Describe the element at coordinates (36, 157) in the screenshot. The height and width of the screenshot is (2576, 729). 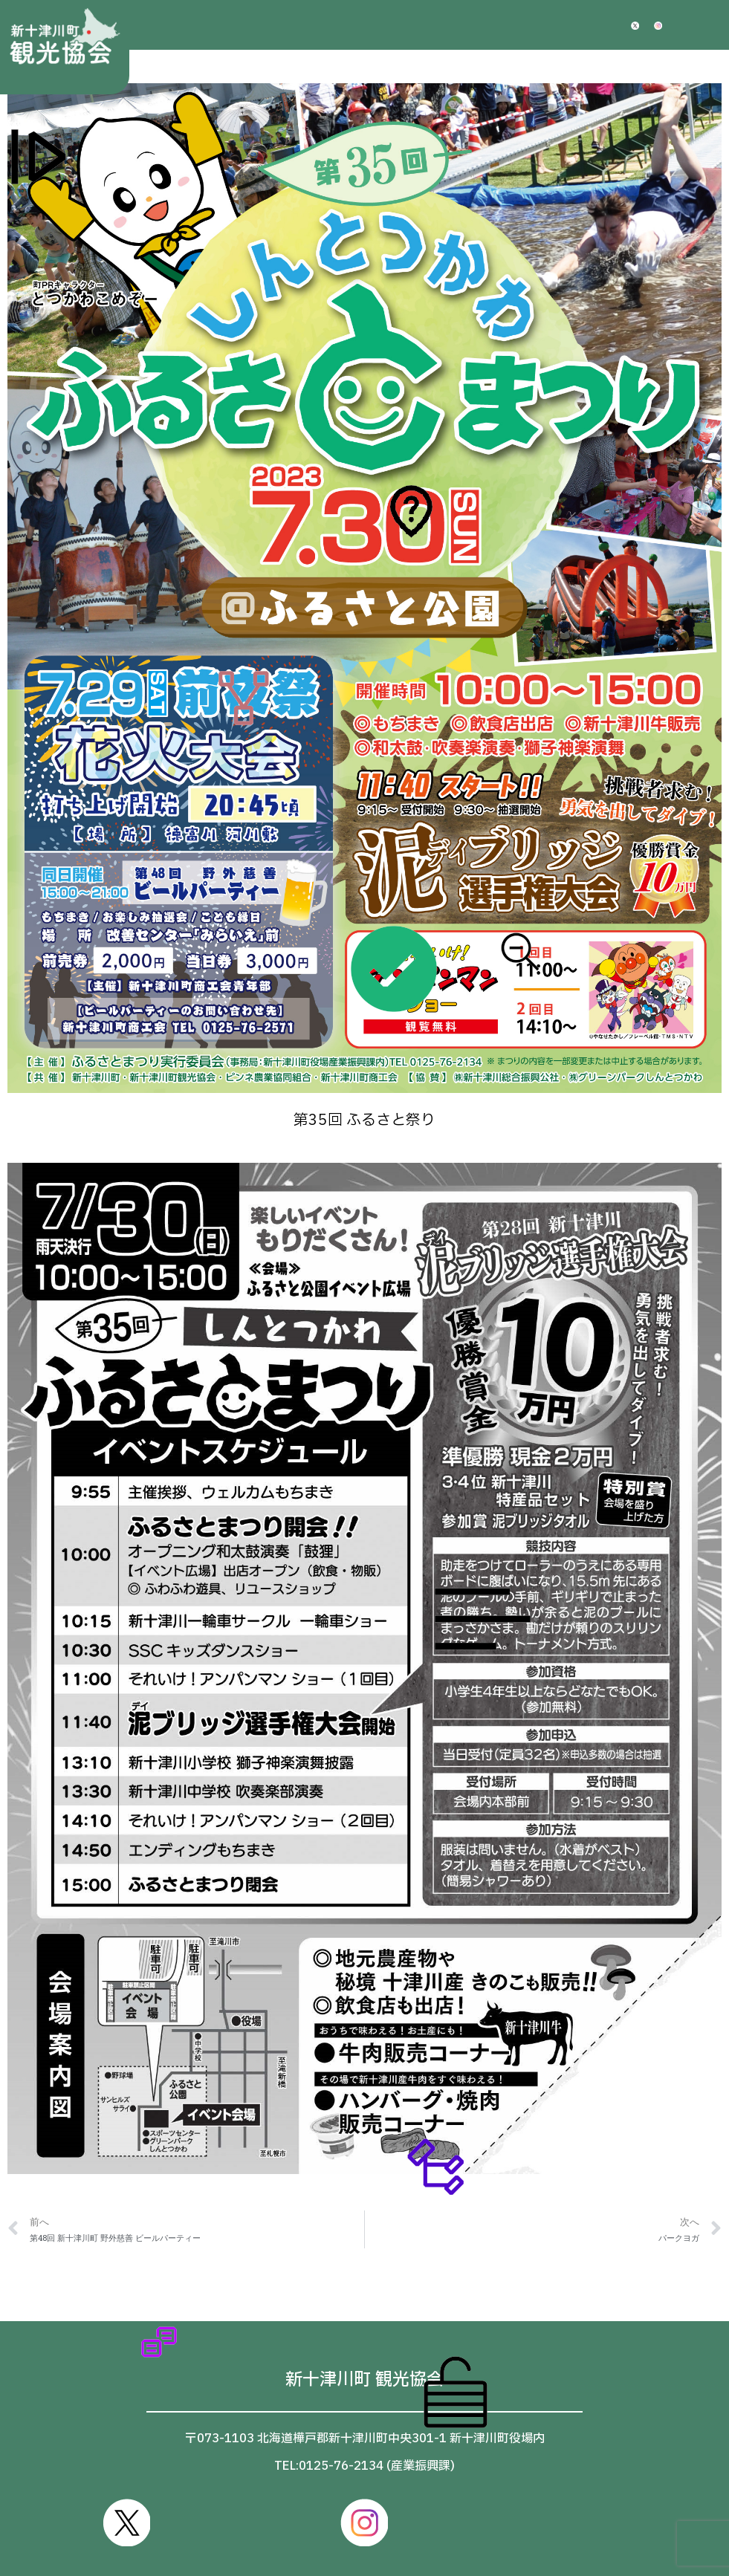
I see `continue debugging to the next breakpoint` at that location.